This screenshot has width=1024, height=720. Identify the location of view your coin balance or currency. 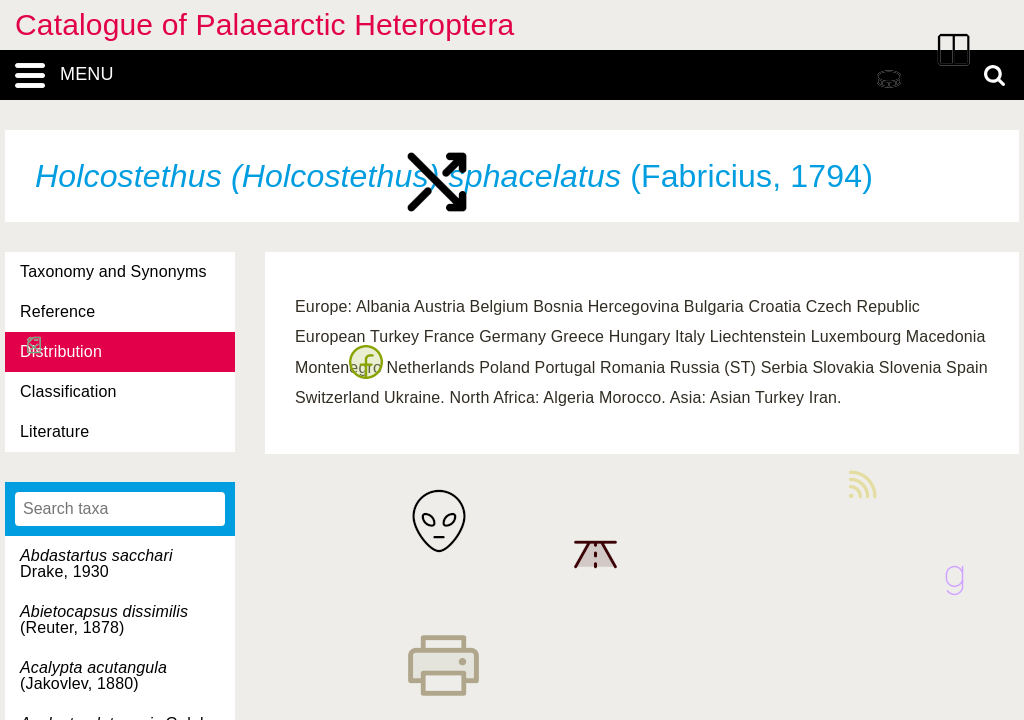
(889, 79).